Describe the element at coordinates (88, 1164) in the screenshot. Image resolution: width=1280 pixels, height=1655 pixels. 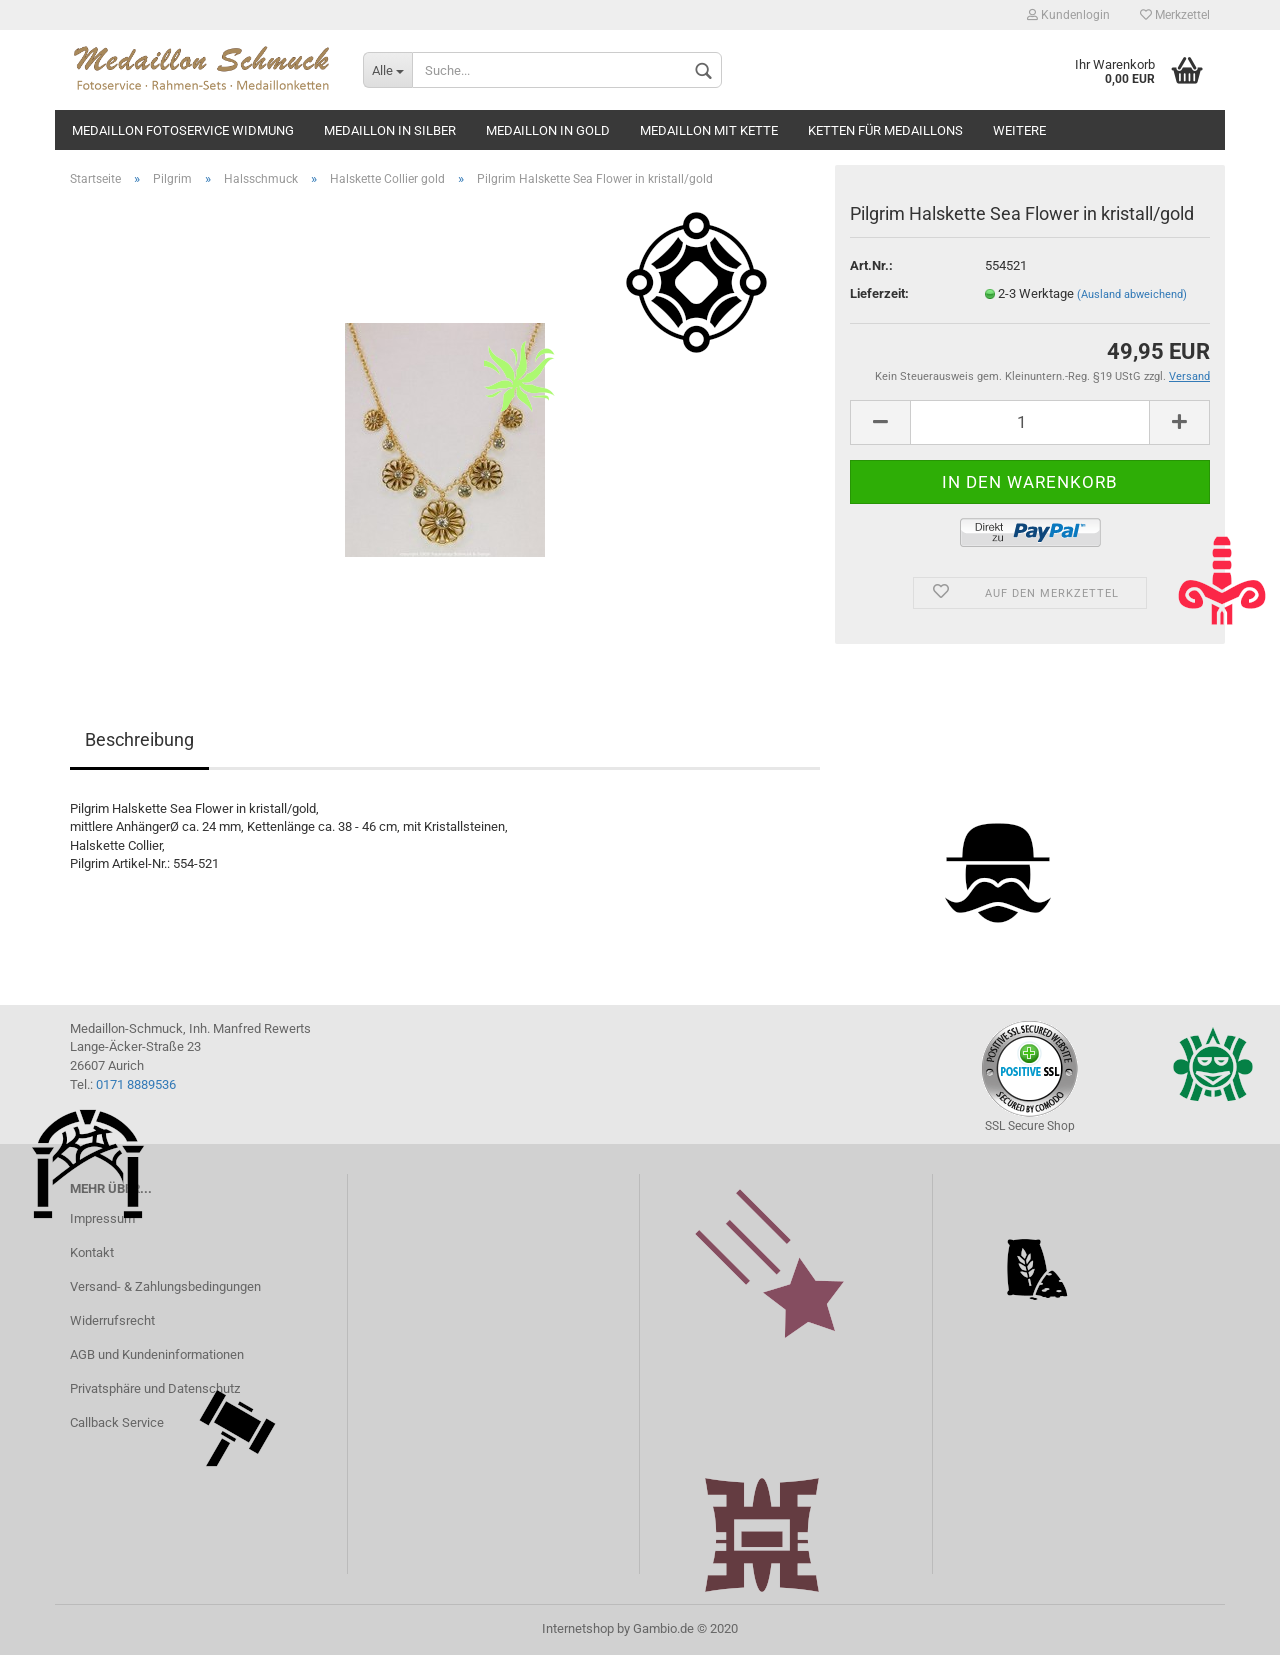
I see `enter a dungeon or underground area` at that location.